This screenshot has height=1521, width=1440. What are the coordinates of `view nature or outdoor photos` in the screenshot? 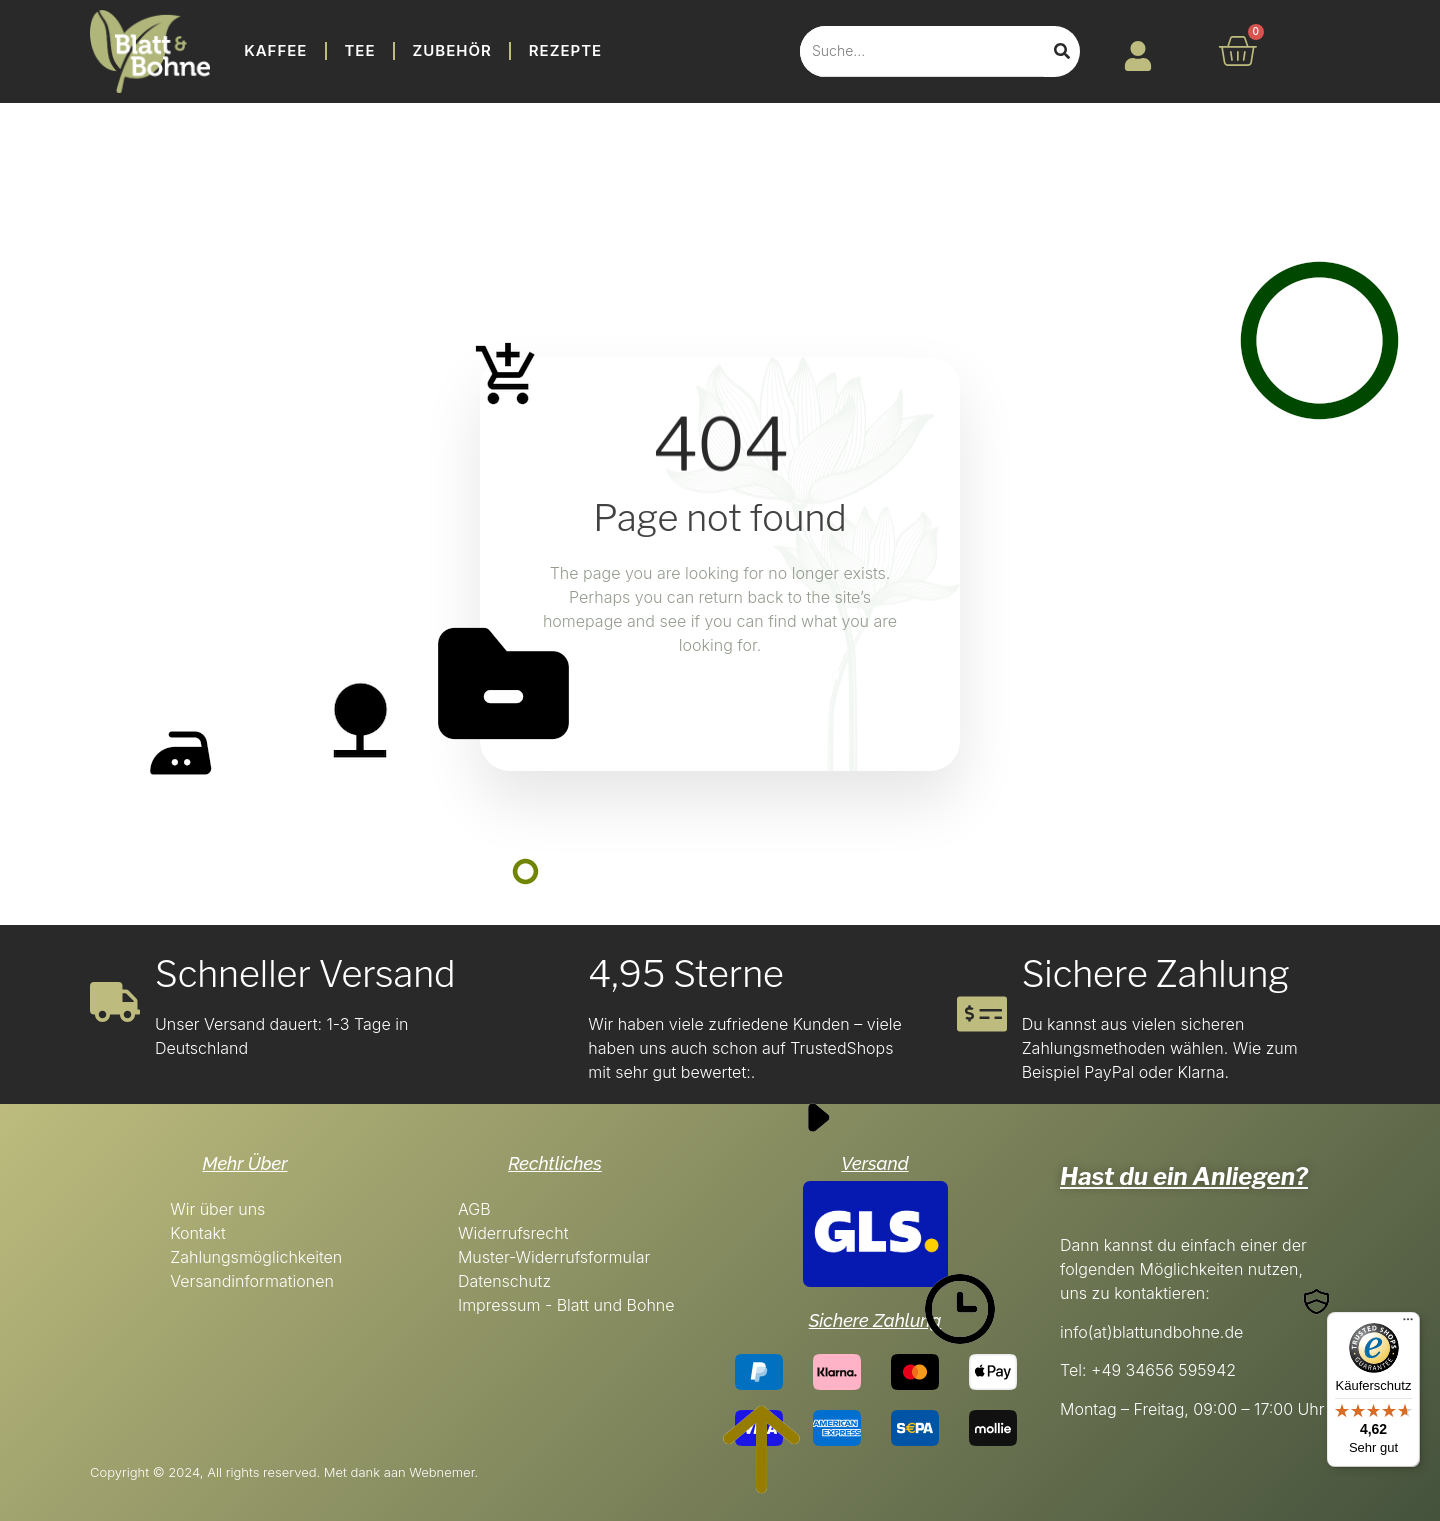 It's located at (360, 720).